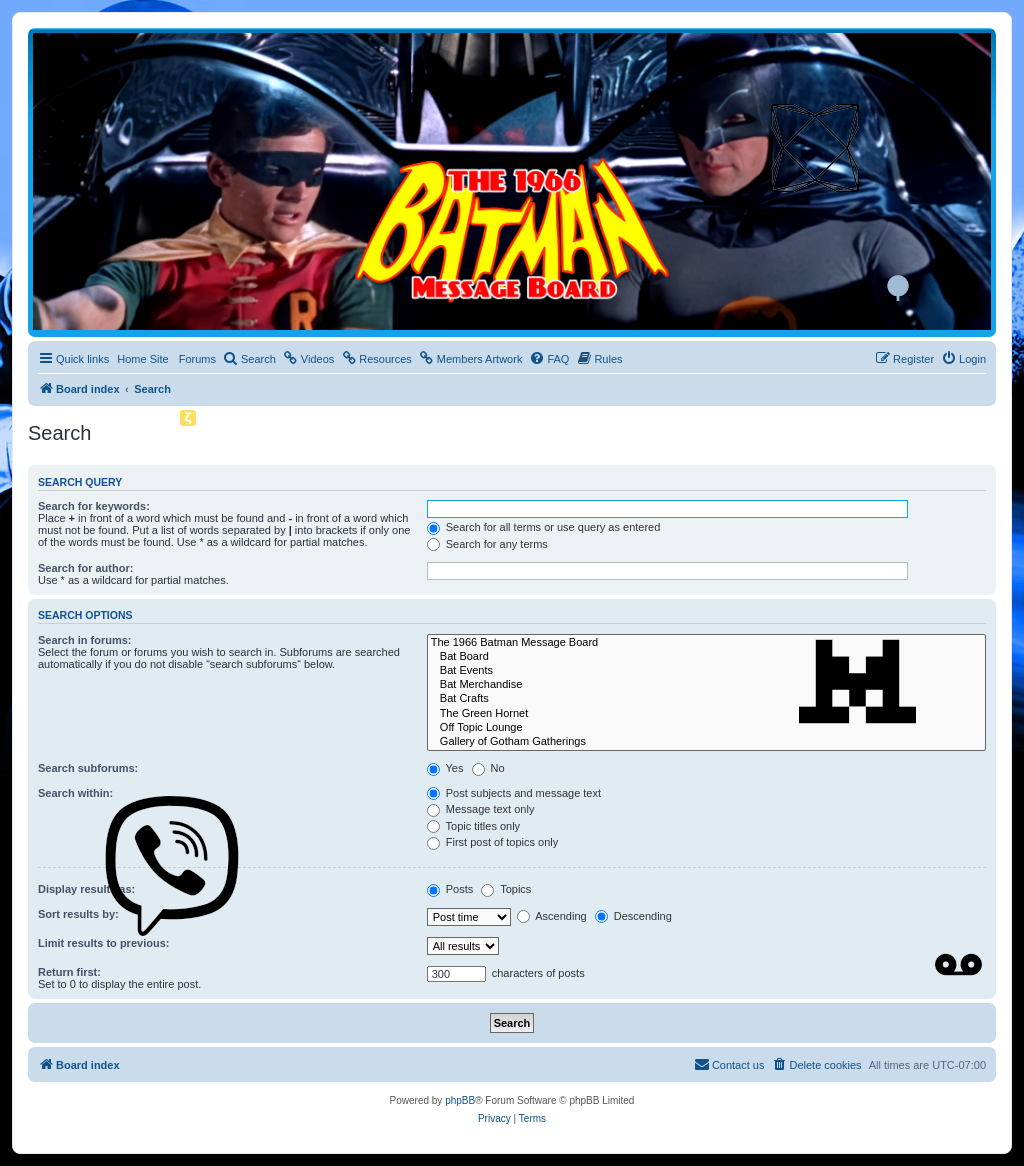  What do you see at coordinates (857, 681) in the screenshot?
I see `Mistral AI logo` at bounding box center [857, 681].